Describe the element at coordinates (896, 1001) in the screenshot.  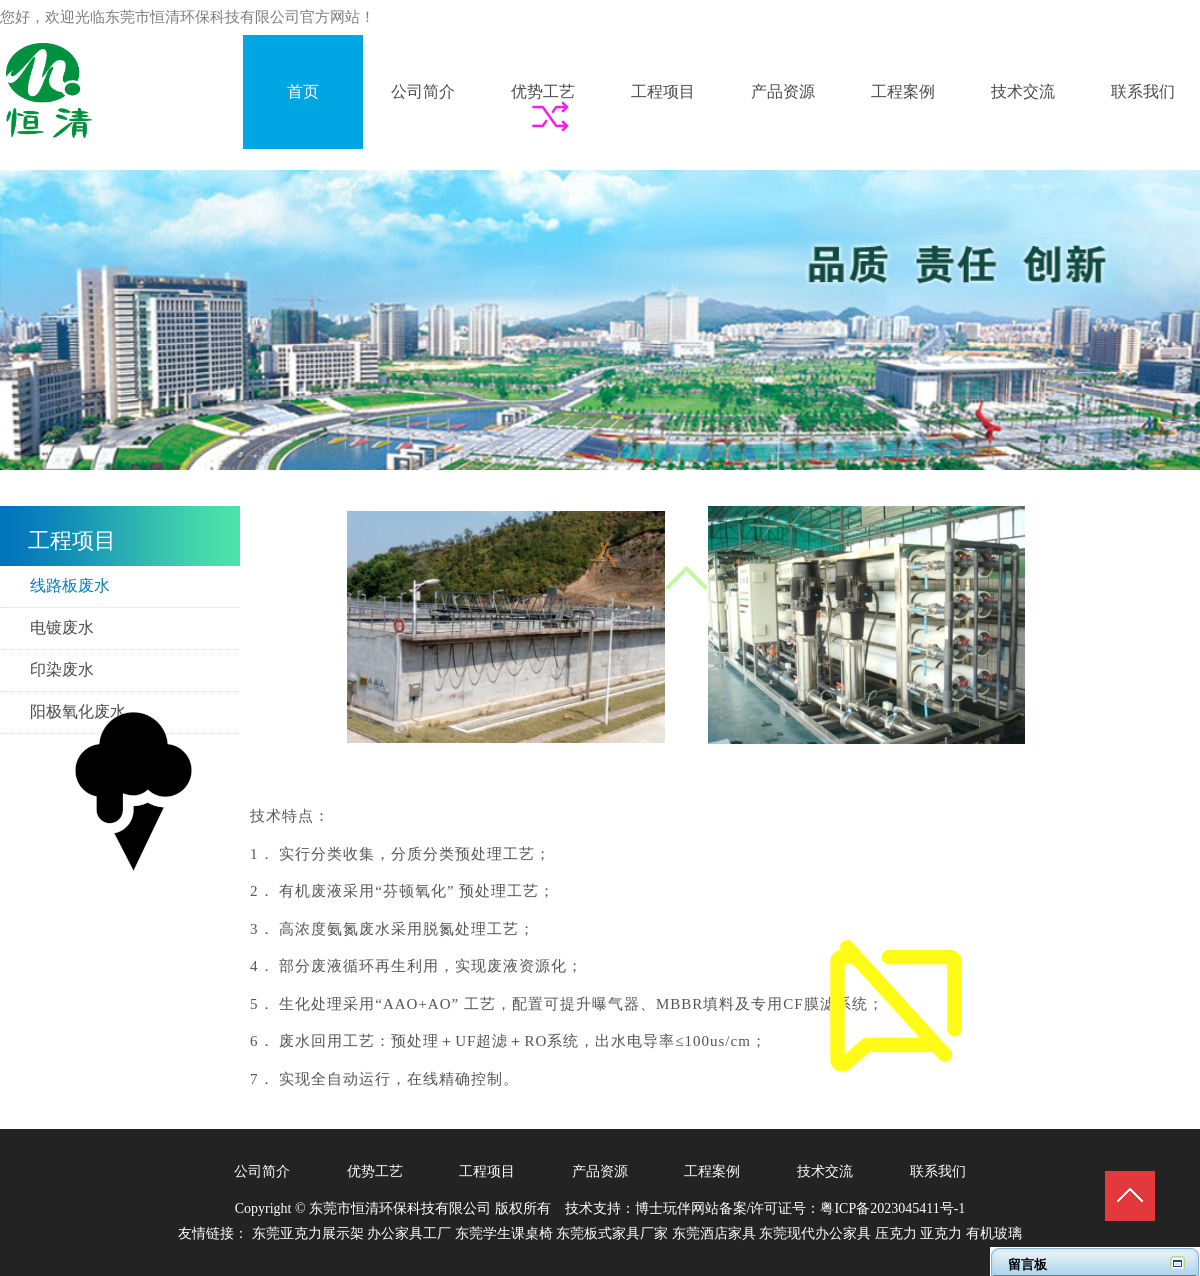
I see `mute or disable chat notifications` at that location.